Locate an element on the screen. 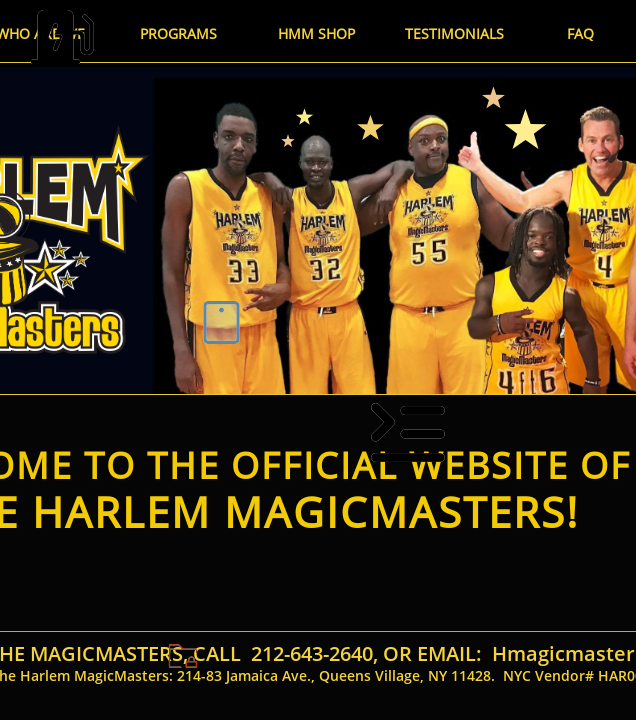 The image size is (636, 720). access a password-protected folder is located at coordinates (183, 656).